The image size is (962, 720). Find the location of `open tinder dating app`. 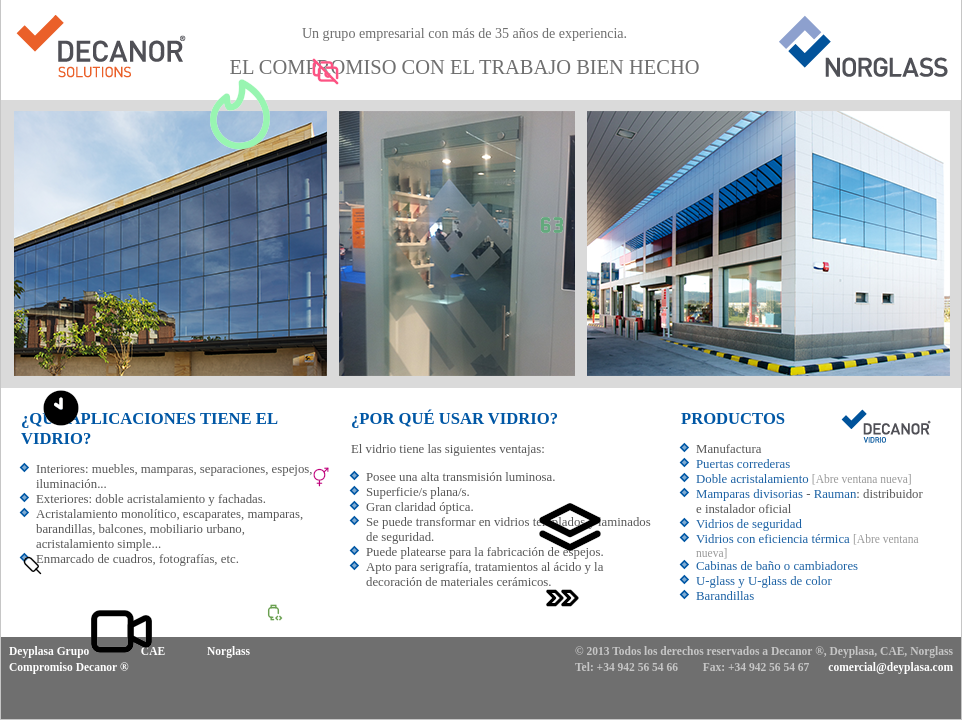

open tinder dating app is located at coordinates (240, 116).